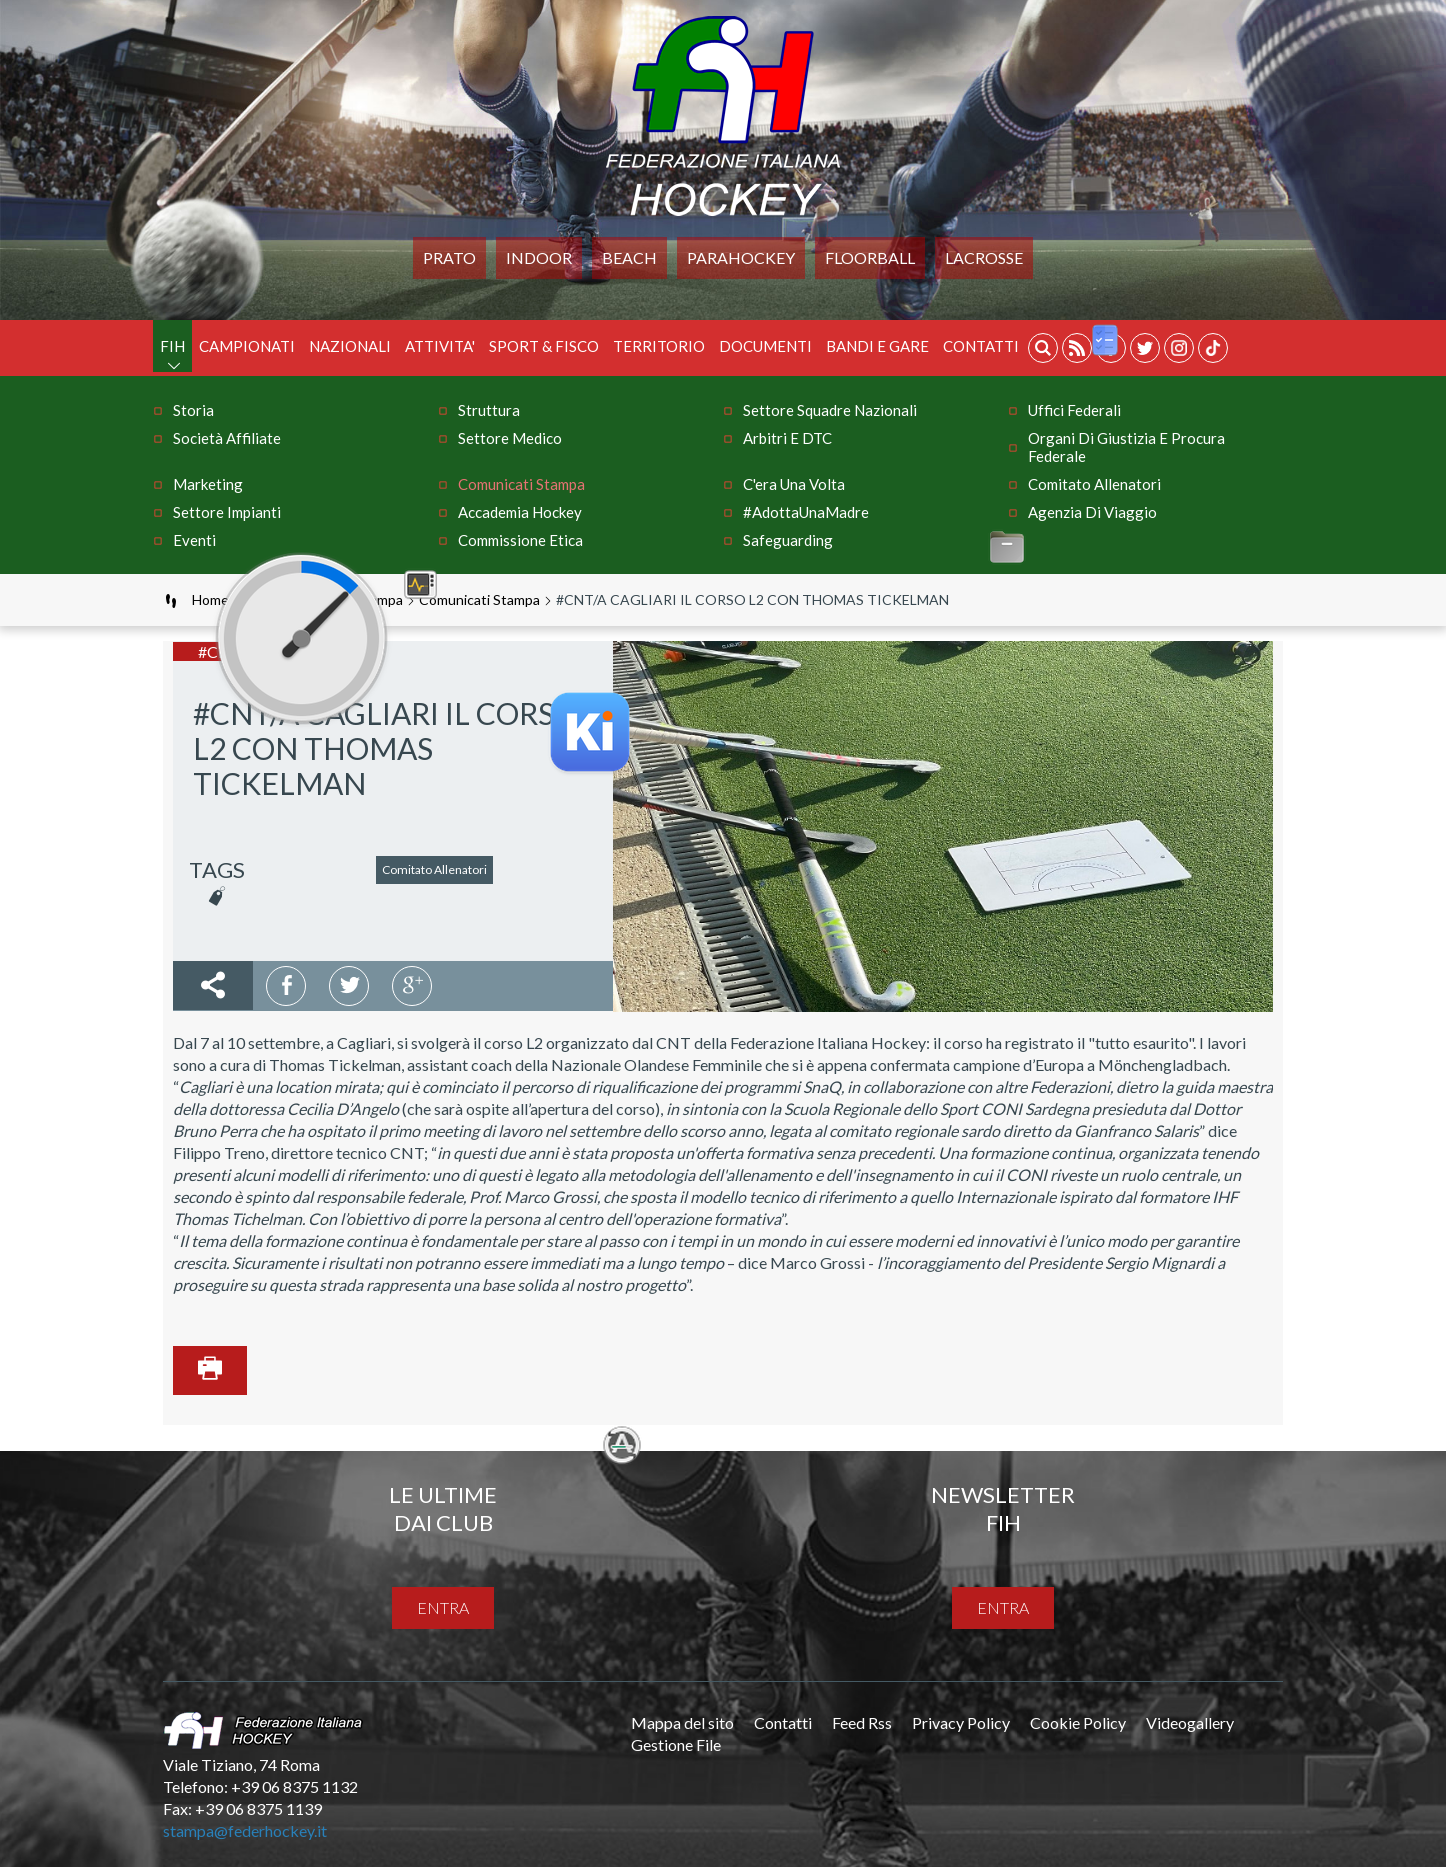 The width and height of the screenshot is (1446, 1867). Describe the element at coordinates (590, 732) in the screenshot. I see `open KiCad electronic design automation software` at that location.